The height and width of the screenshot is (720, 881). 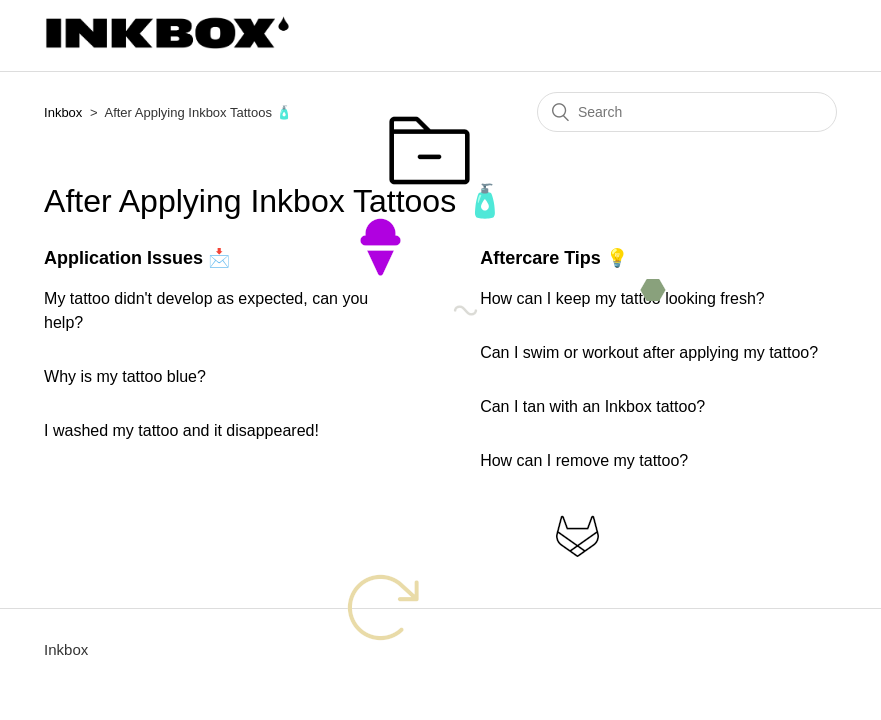 What do you see at coordinates (654, 290) in the screenshot?
I see `set a data breakpoint in the debugger` at bounding box center [654, 290].